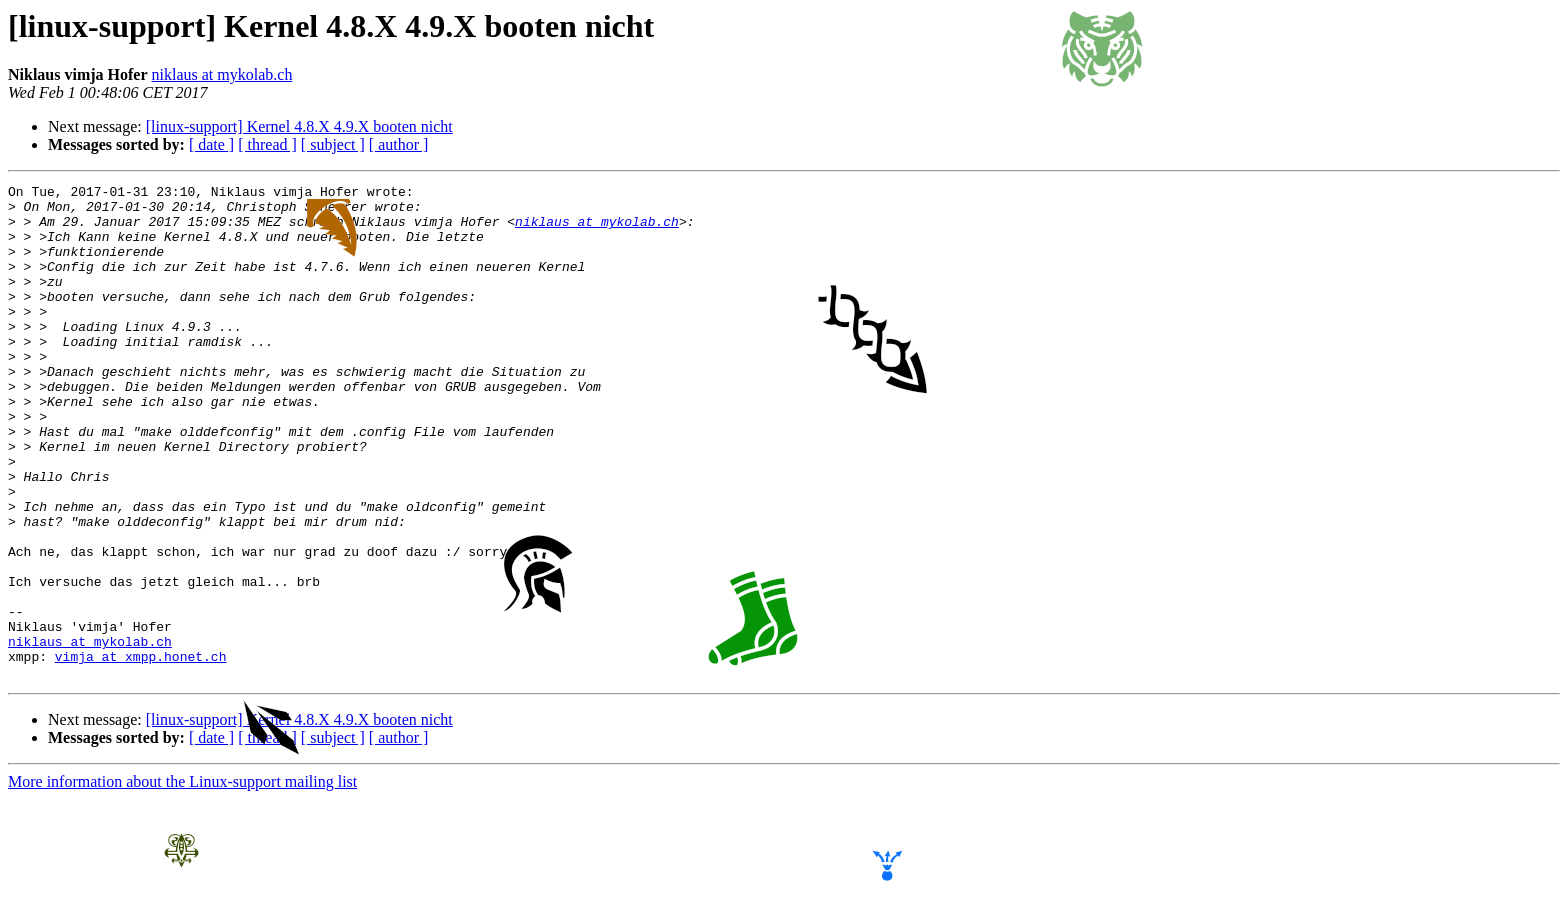 Image resolution: width=1568 pixels, height=898 pixels. Describe the element at coordinates (538, 574) in the screenshot. I see `select warrior or spartan character class` at that location.